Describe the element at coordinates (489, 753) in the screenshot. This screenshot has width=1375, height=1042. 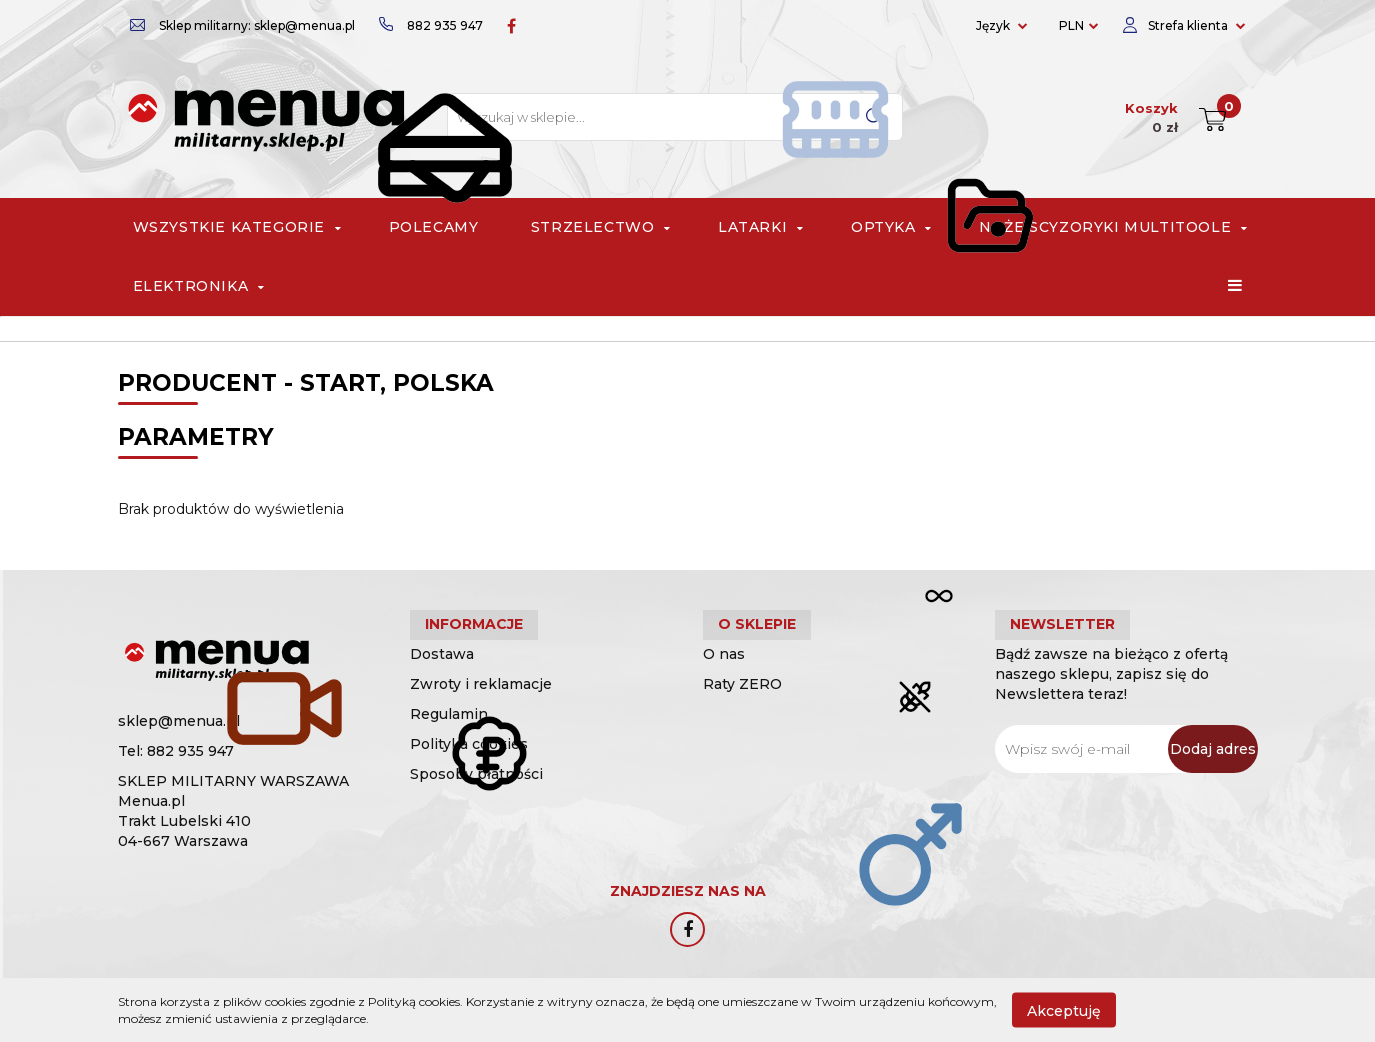
I see `indicates russian ruble currency or payment option` at that location.